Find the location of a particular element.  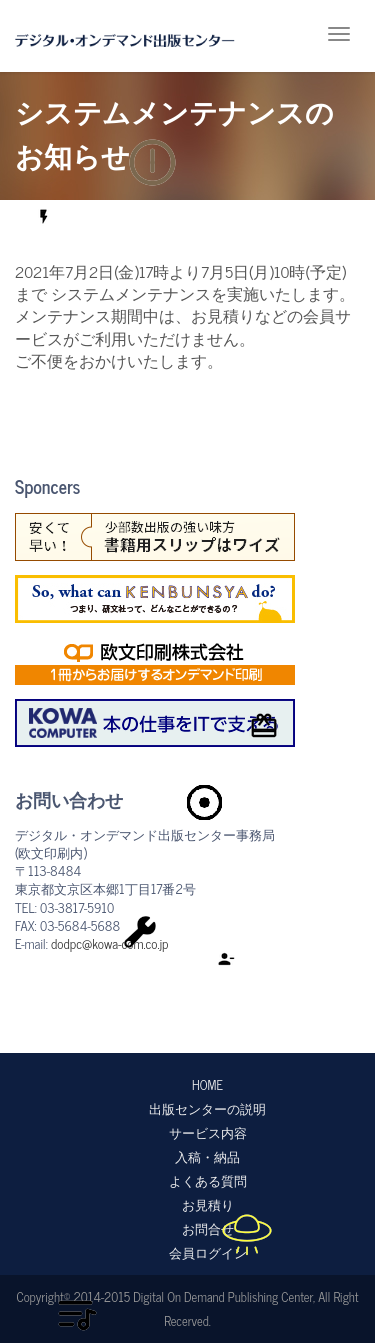

remove a contact or friend is located at coordinates (226, 959).